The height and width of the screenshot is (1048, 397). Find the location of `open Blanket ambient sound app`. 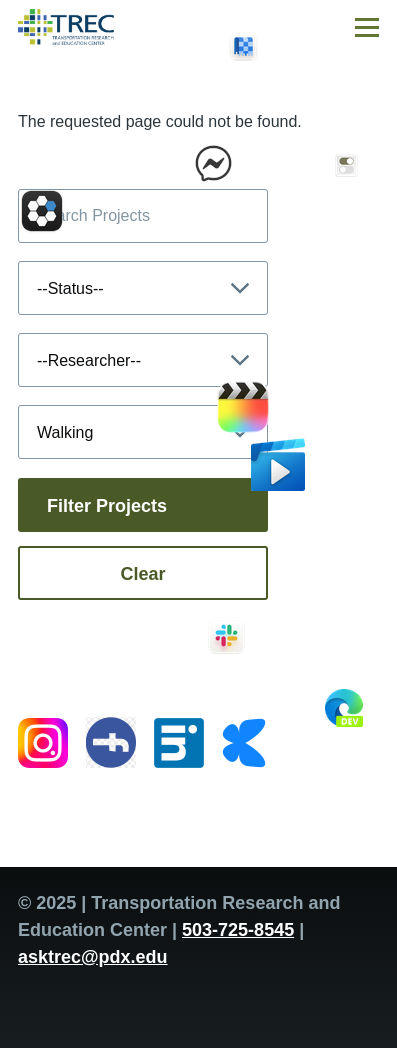

open Blanket ambient sound app is located at coordinates (243, 46).